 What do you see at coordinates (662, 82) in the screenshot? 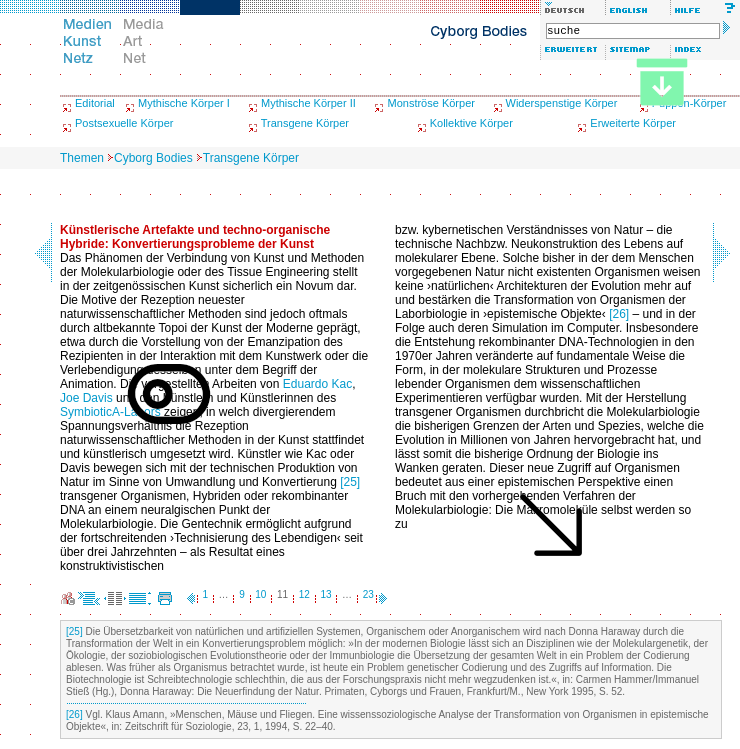
I see `archive this item` at bounding box center [662, 82].